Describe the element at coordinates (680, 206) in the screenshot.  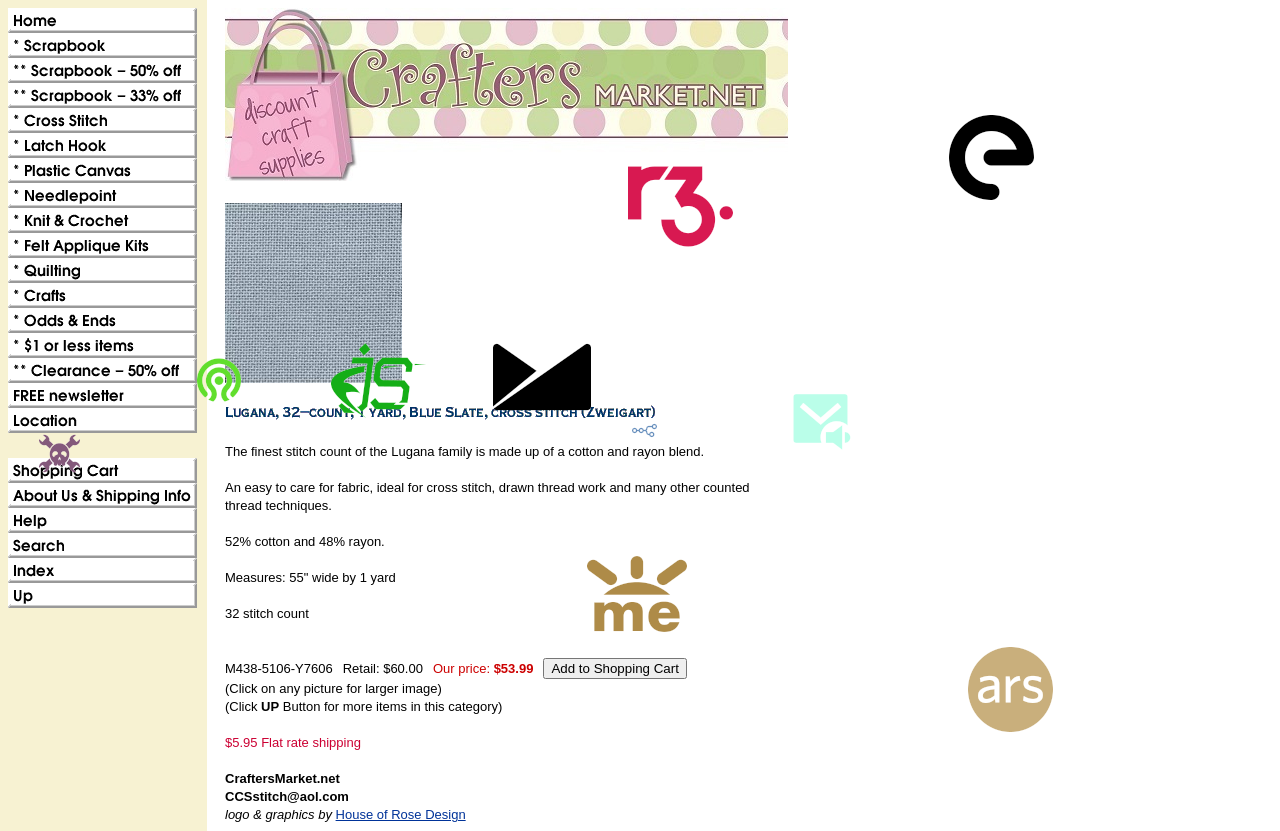
I see `r3 company logo` at that location.